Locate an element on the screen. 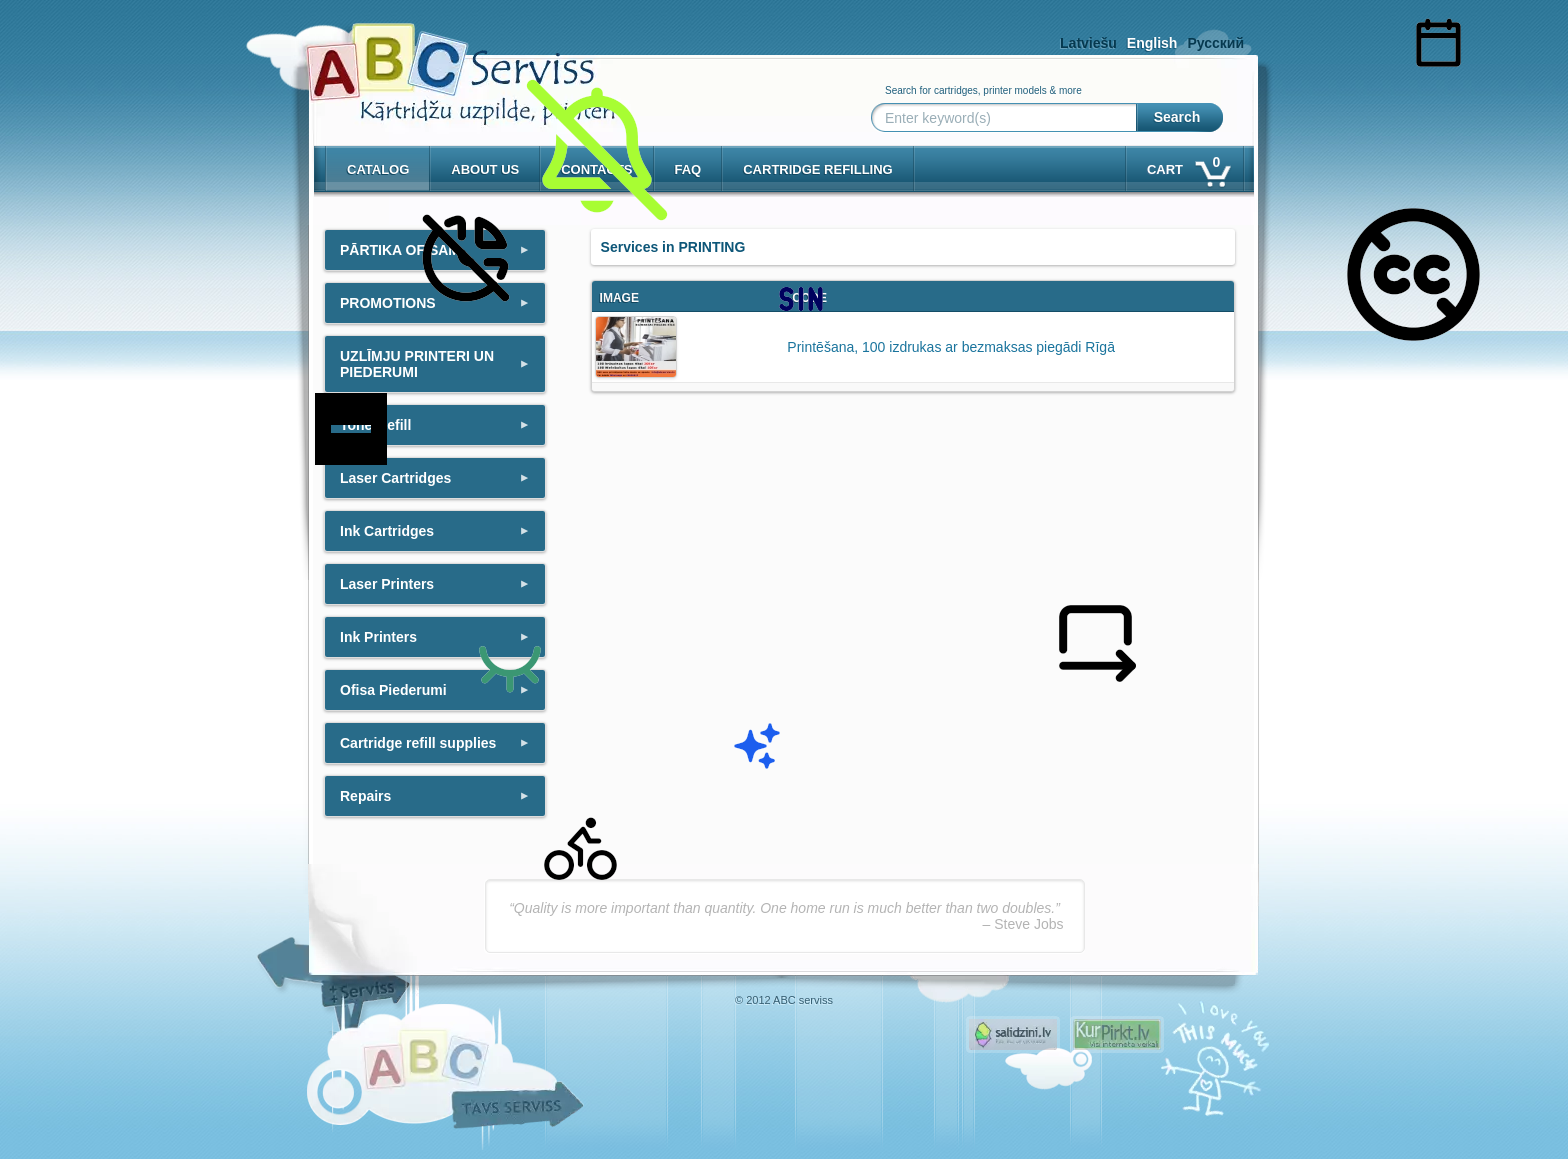 The height and width of the screenshot is (1159, 1568). disable pie chart visualization is located at coordinates (466, 258).